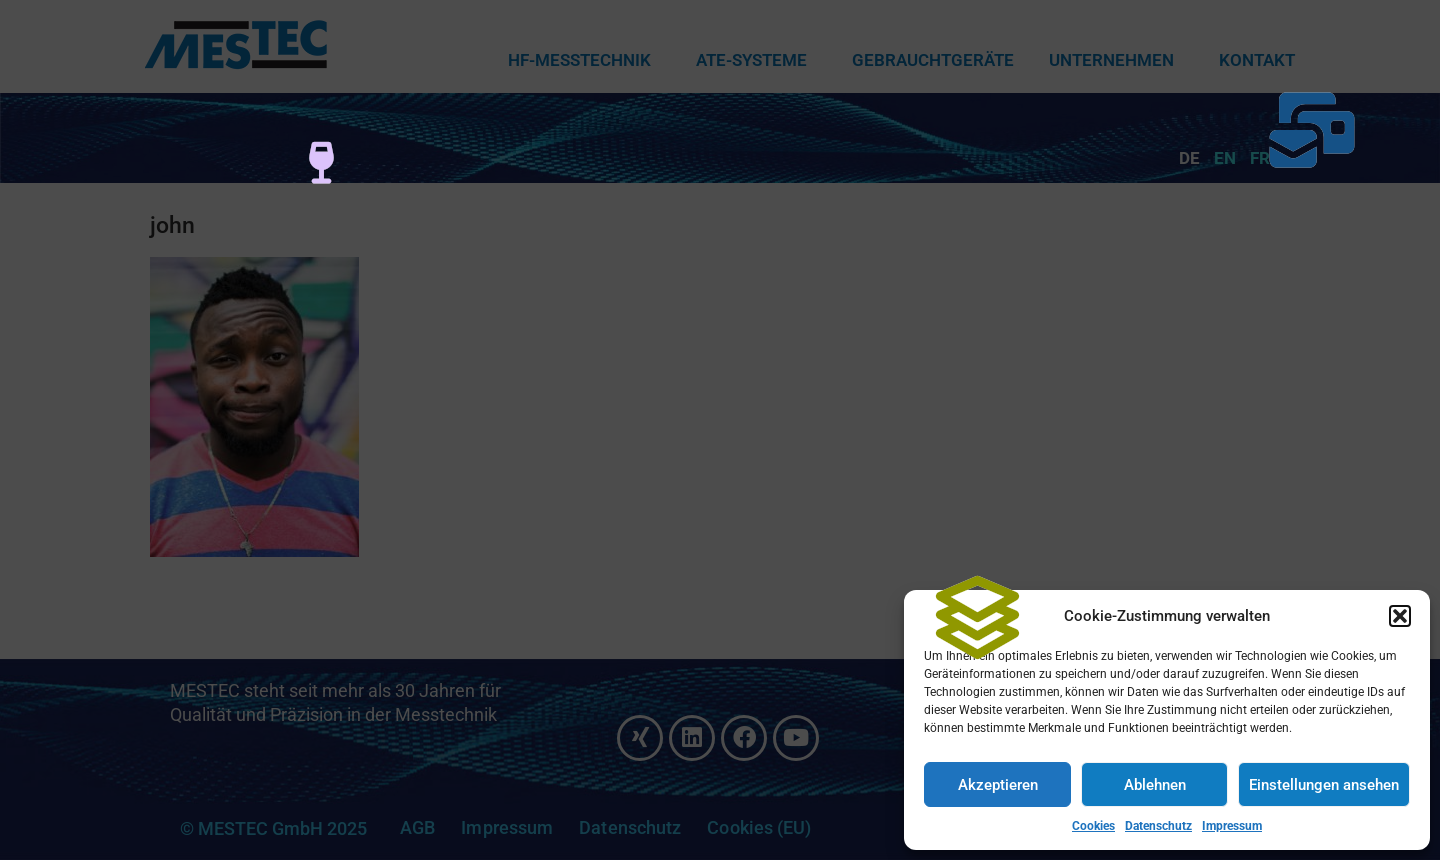 The image size is (1440, 860). Describe the element at coordinates (1312, 130) in the screenshot. I see `access bulk mail or mass email tools` at that location.